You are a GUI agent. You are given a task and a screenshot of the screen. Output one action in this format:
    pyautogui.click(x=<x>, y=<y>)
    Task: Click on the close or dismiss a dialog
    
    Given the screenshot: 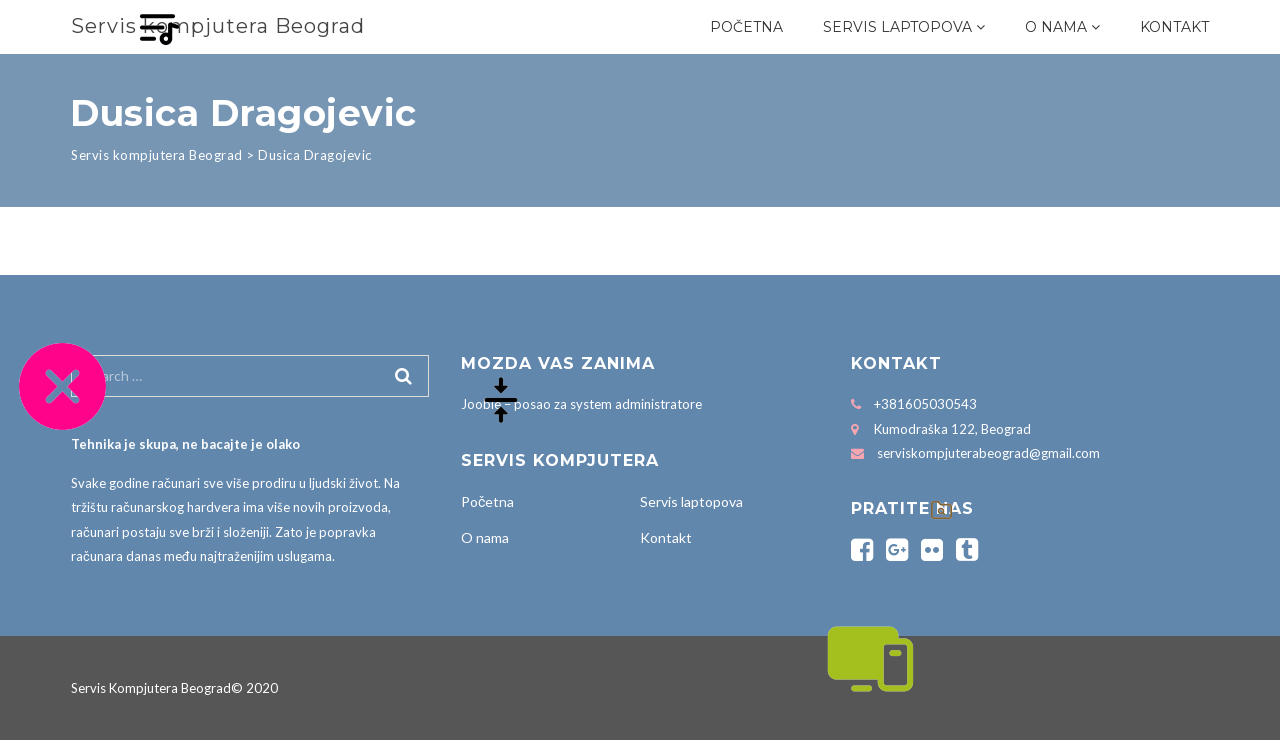 What is the action you would take?
    pyautogui.click(x=62, y=386)
    